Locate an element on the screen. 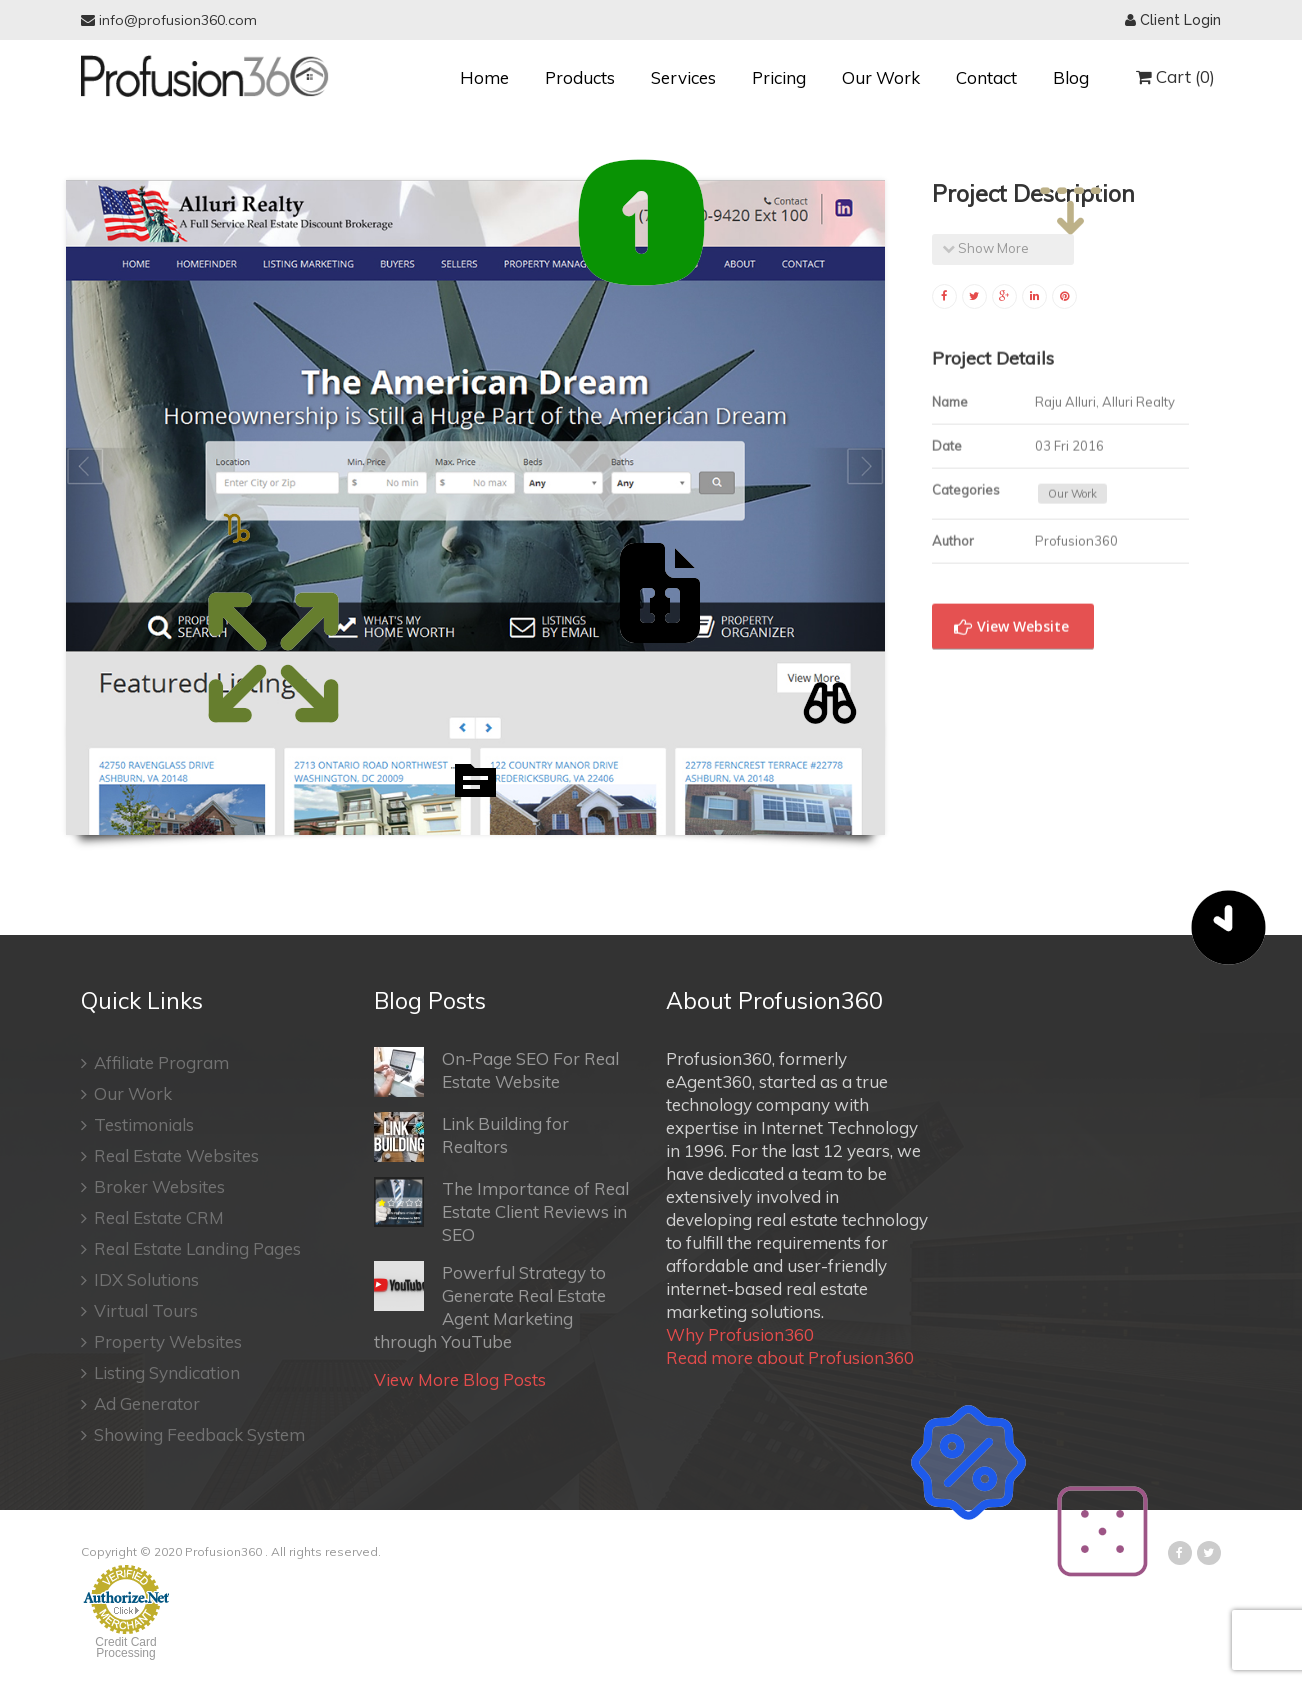 This screenshot has width=1302, height=1684. search or explore content is located at coordinates (830, 703).